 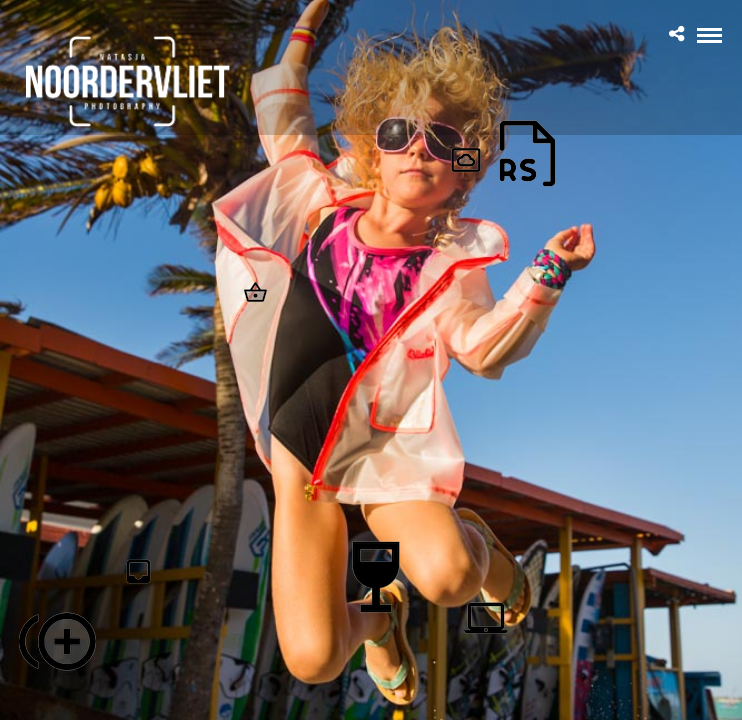 What do you see at coordinates (57, 641) in the screenshot?
I see `add a duplicate control point` at bounding box center [57, 641].